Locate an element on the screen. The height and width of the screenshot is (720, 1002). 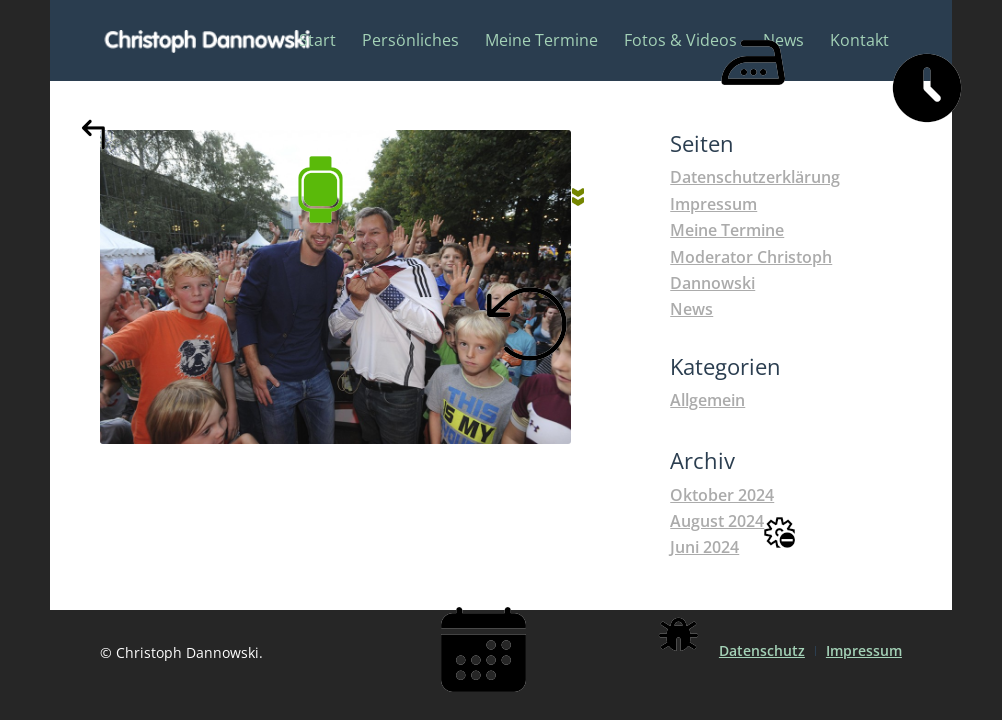
access smartwatch settings or companion app is located at coordinates (320, 189).